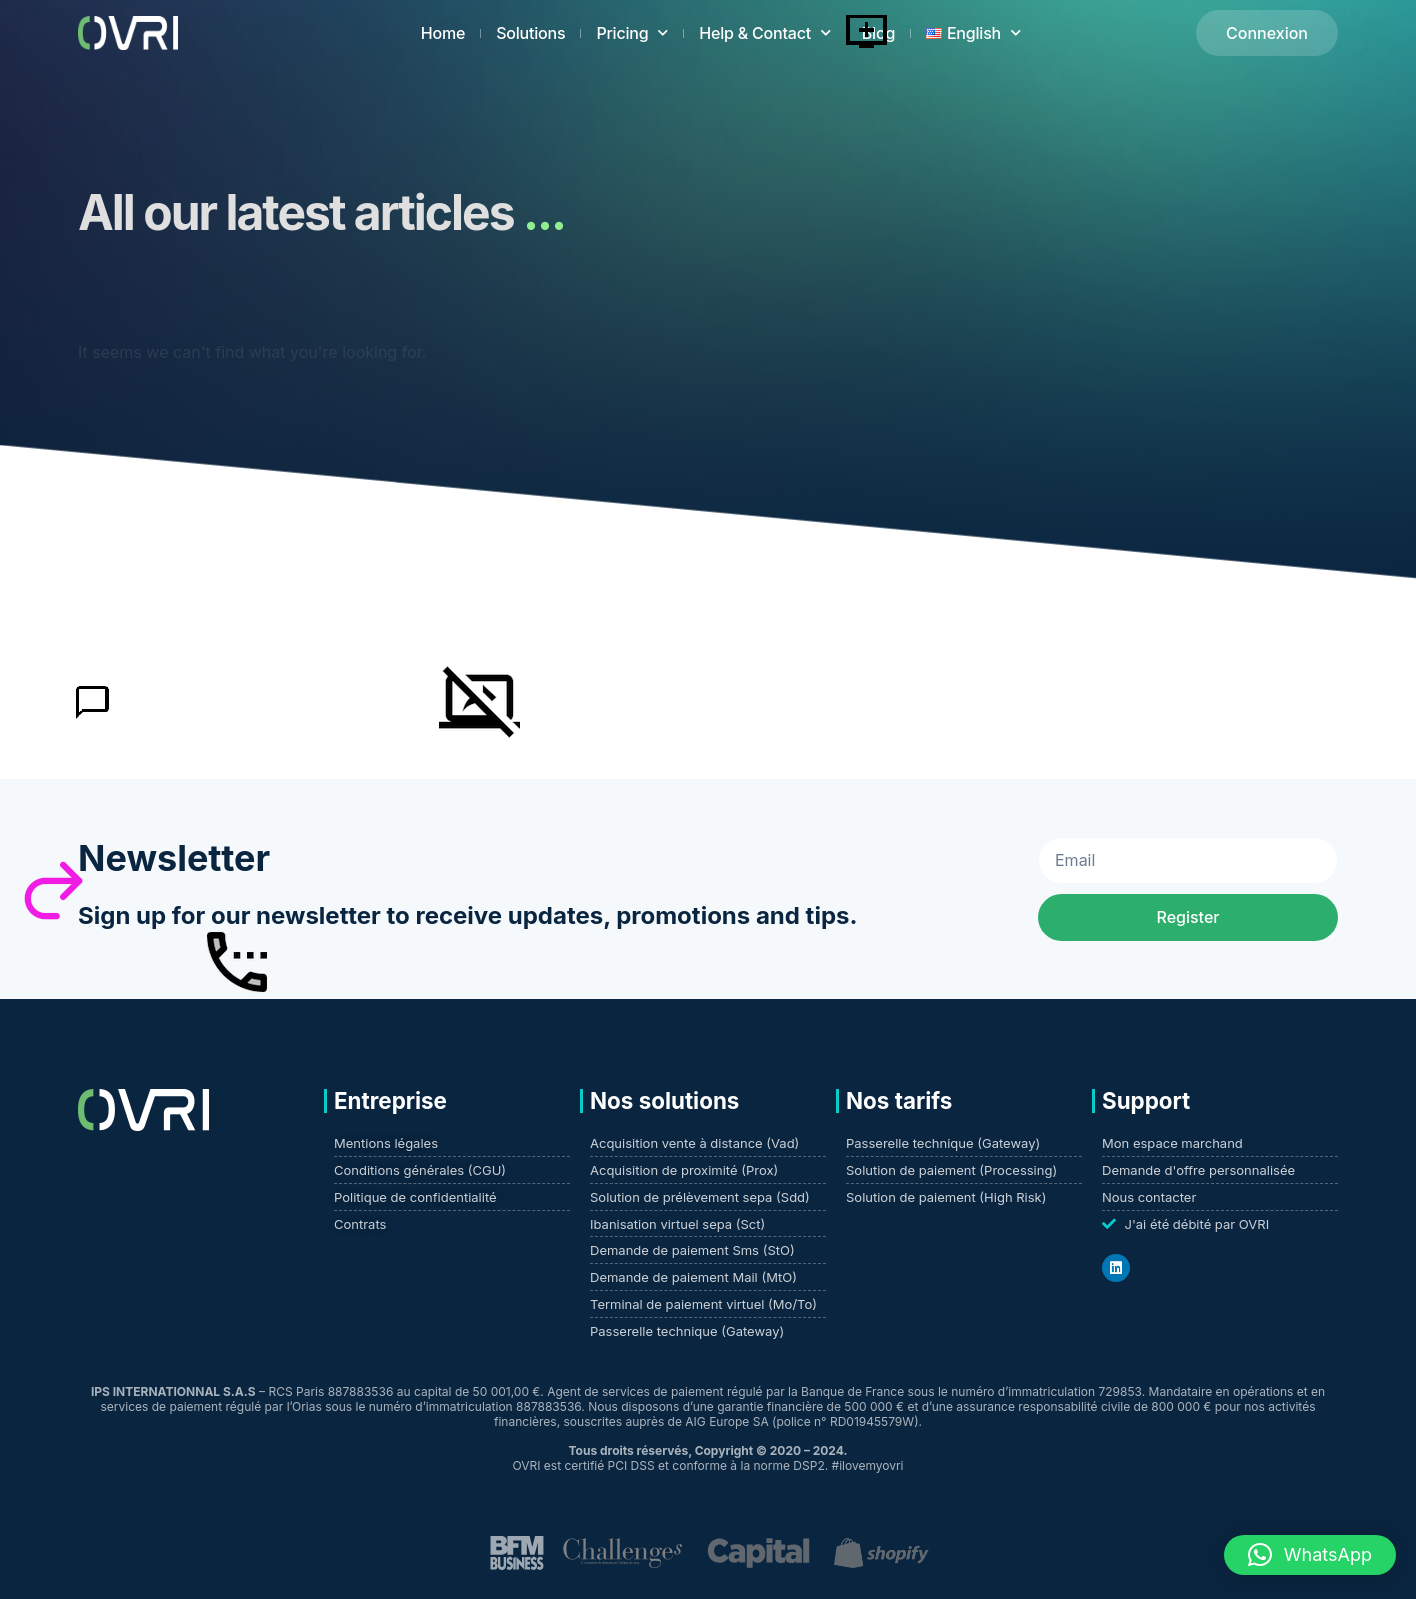 The width and height of the screenshot is (1416, 1599). I want to click on stop sharing your screen, so click(479, 701).